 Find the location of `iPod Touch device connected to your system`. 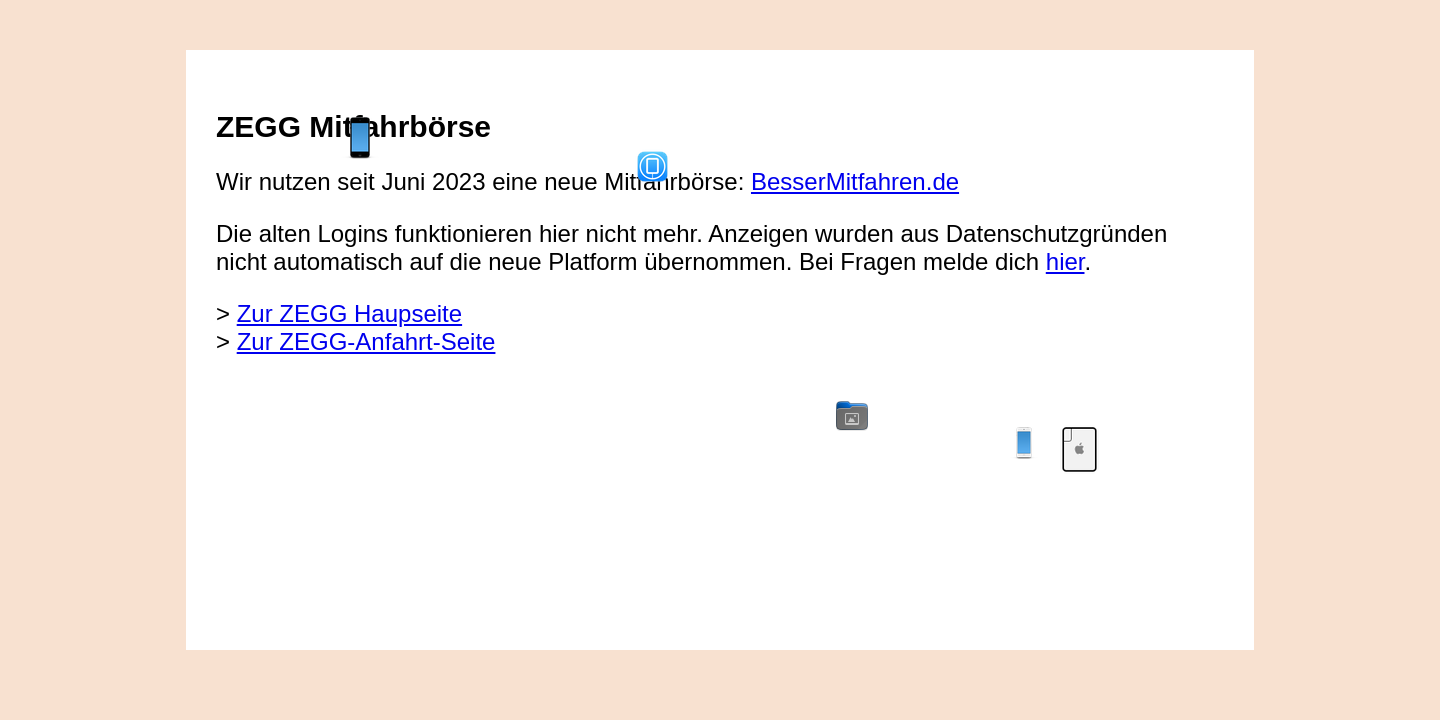

iPod Touch device connected to your system is located at coordinates (360, 138).